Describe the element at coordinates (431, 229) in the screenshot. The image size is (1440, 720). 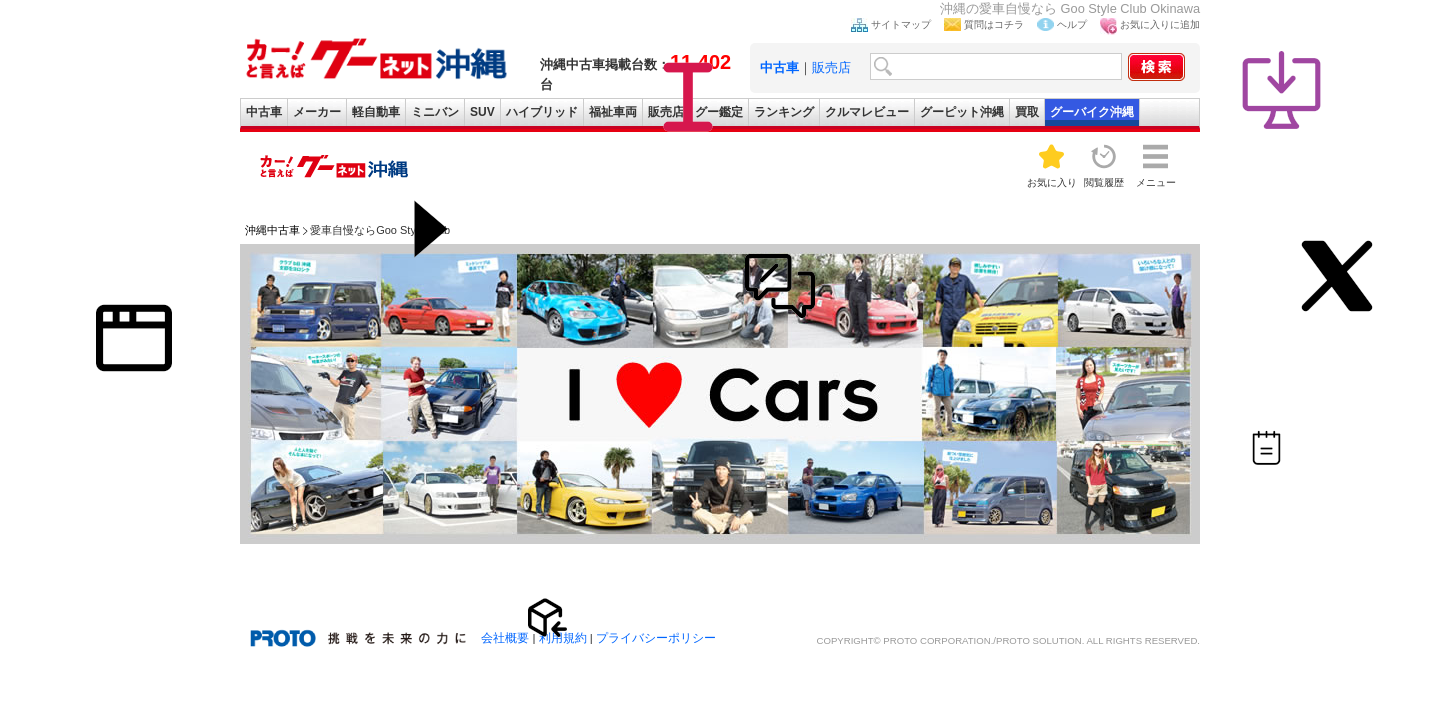
I see `play media or start playback` at that location.